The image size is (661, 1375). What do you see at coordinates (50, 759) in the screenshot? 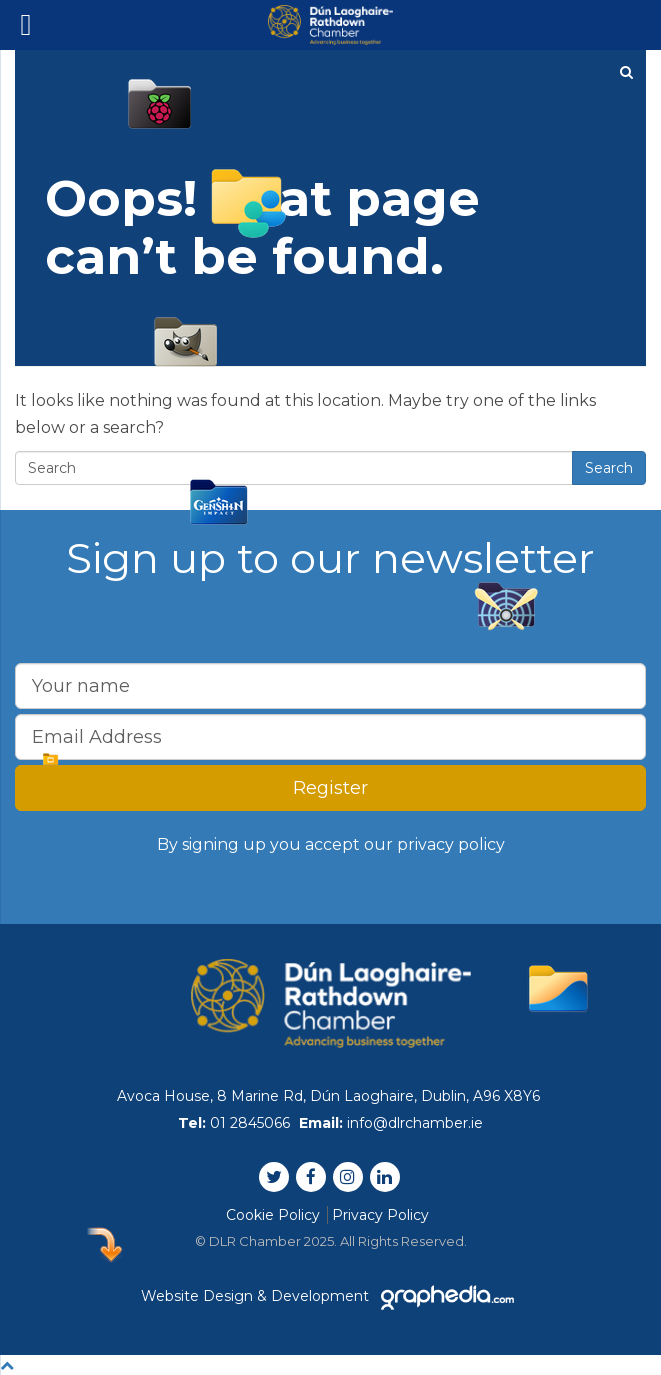
I see `open folder containing google slides files` at bounding box center [50, 759].